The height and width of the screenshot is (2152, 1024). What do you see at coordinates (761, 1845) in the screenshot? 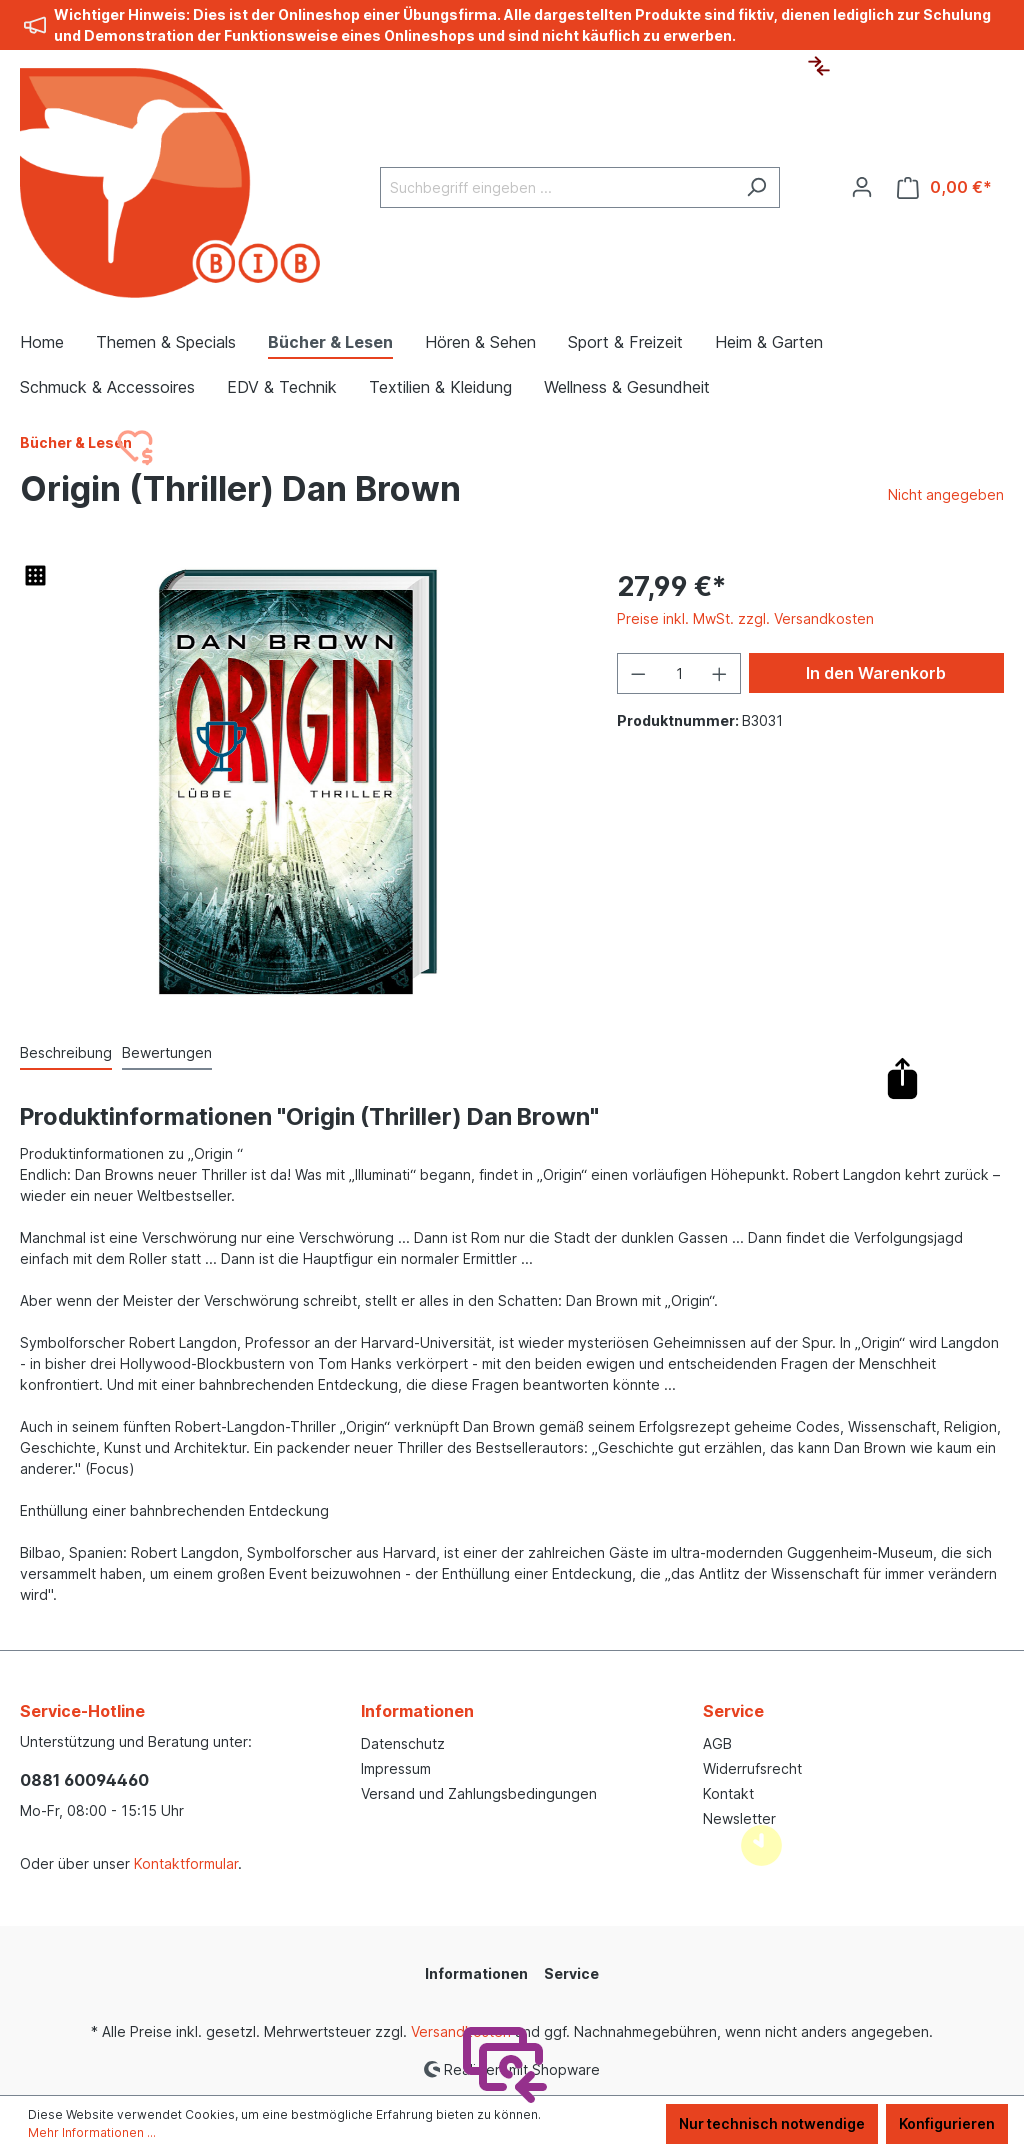
I see `indicates the current time is 10 o'clock` at bounding box center [761, 1845].